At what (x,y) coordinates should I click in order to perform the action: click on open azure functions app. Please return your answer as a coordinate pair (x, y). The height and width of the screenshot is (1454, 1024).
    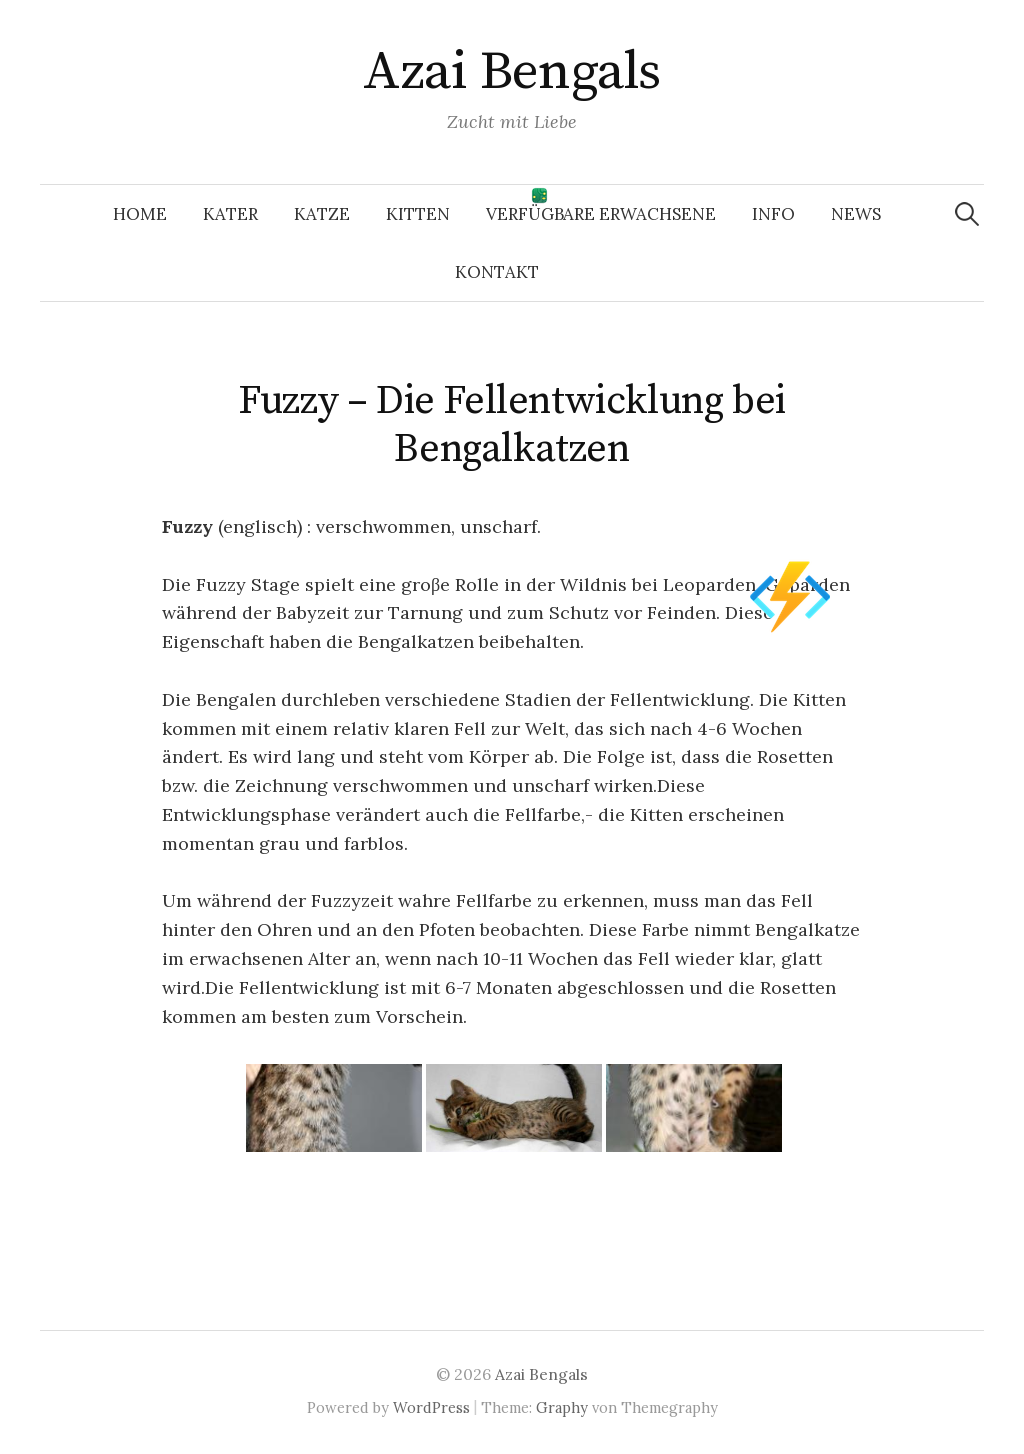
    Looking at the image, I should click on (790, 597).